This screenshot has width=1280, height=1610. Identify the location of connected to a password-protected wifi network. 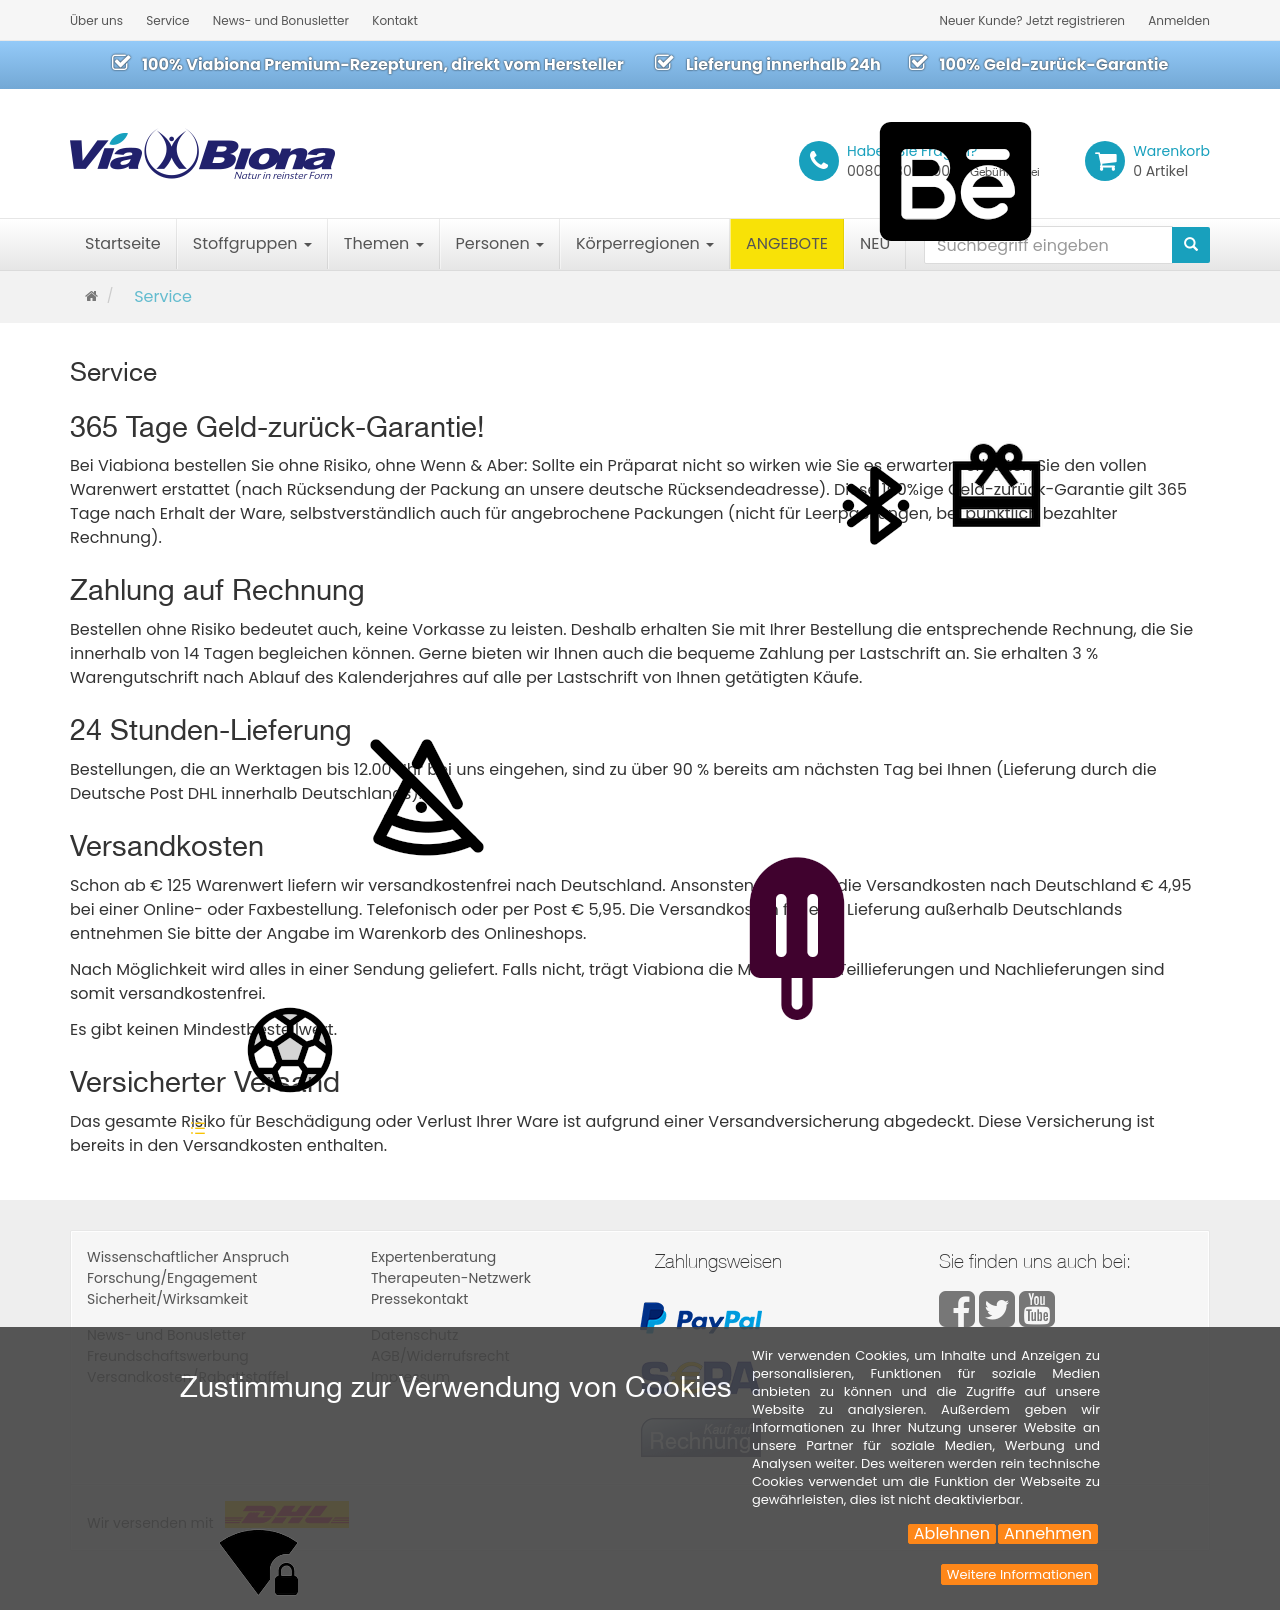
(258, 1562).